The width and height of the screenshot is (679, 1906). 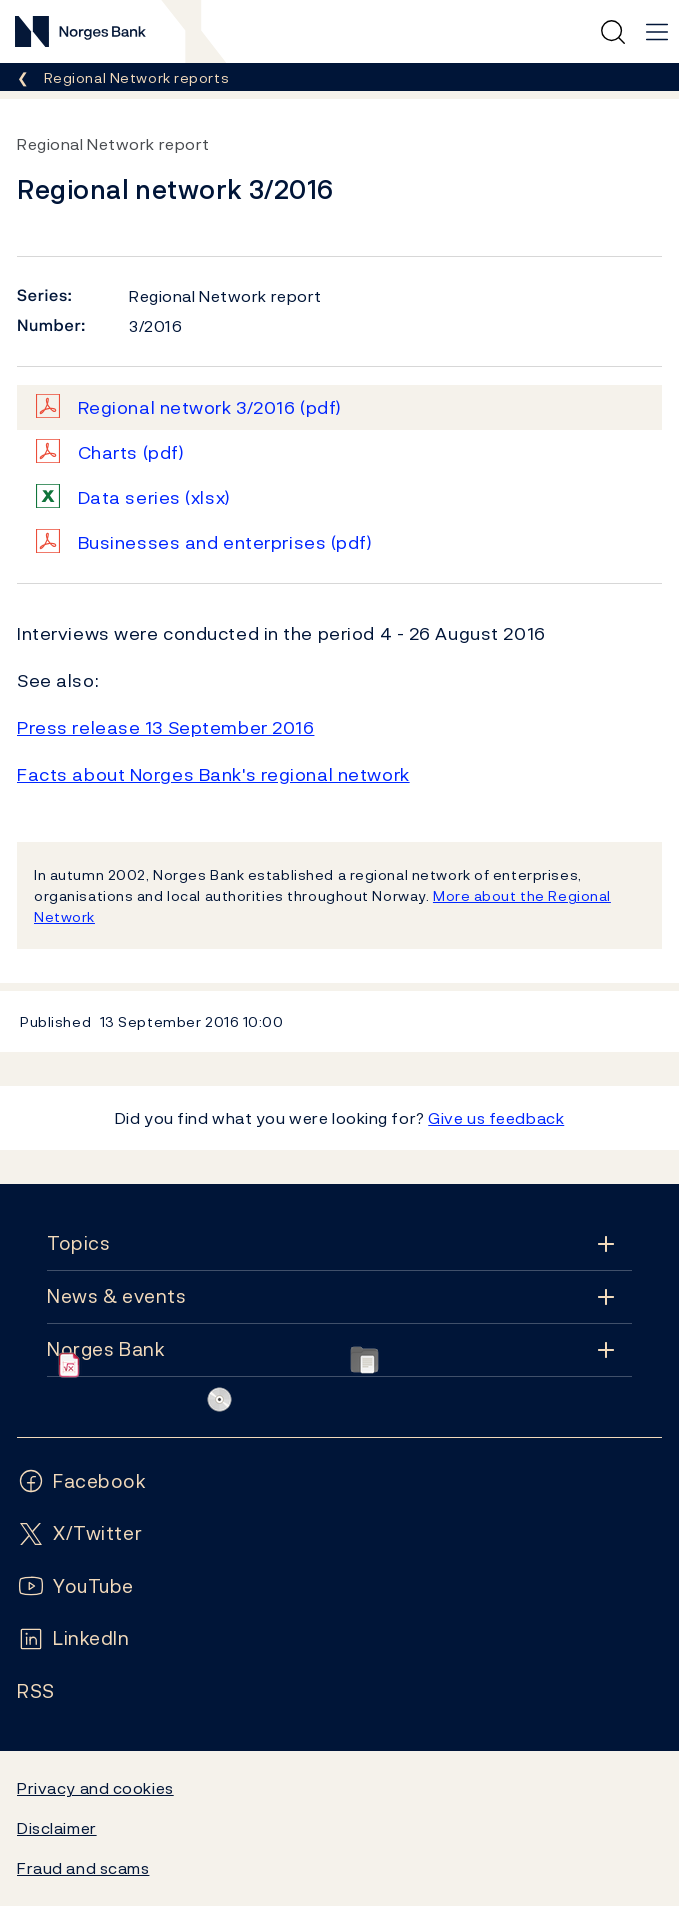 I want to click on libreoffice math formula file, so click(x=69, y=1365).